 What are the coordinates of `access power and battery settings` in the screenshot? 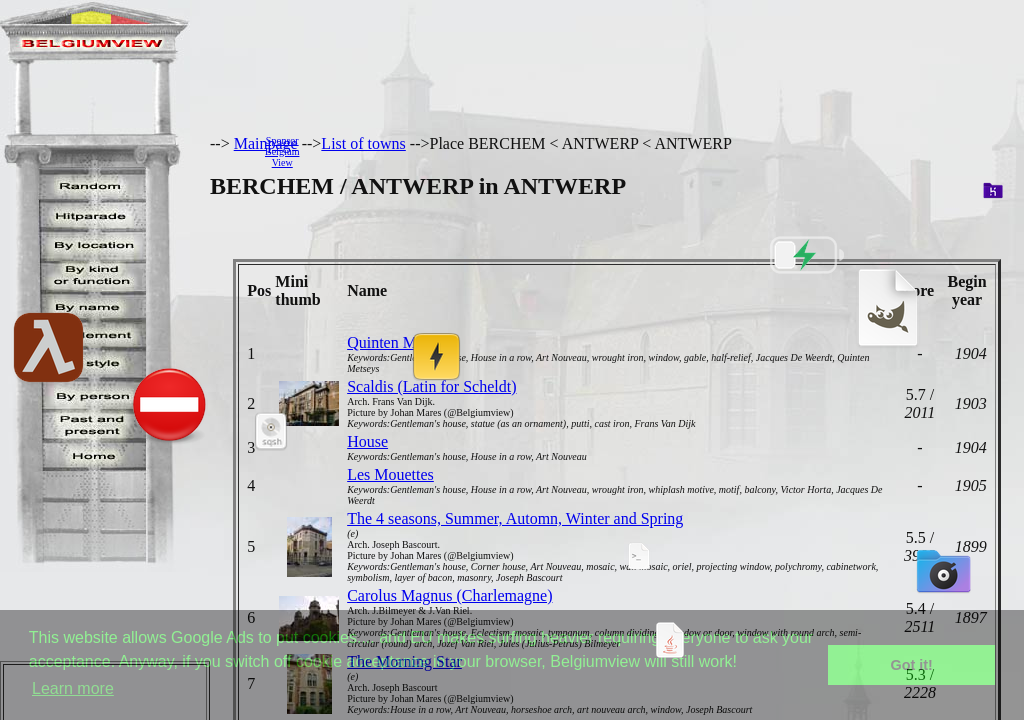 It's located at (436, 356).